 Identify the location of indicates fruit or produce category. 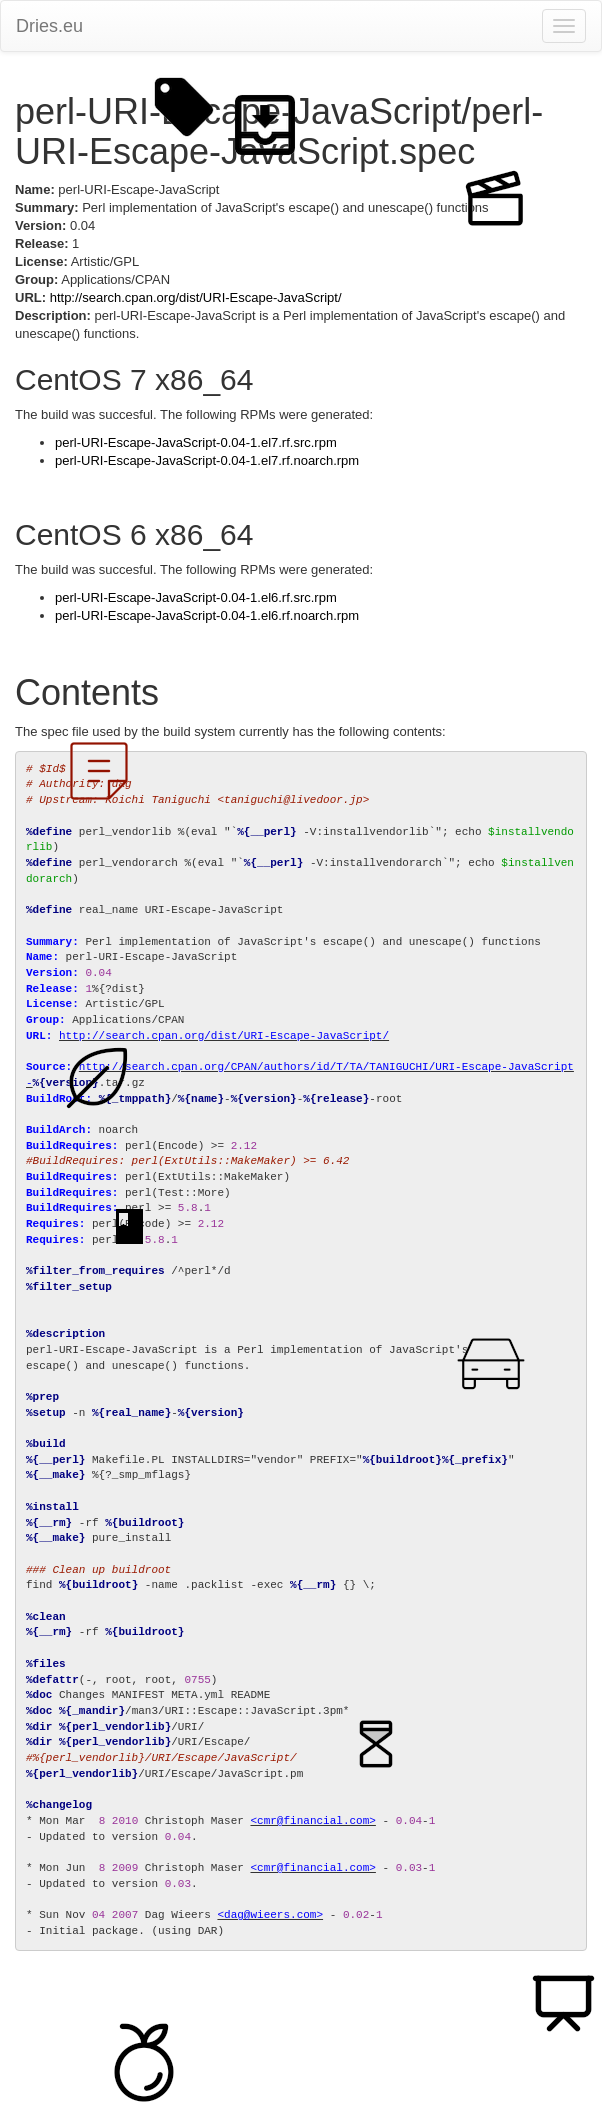
(144, 2064).